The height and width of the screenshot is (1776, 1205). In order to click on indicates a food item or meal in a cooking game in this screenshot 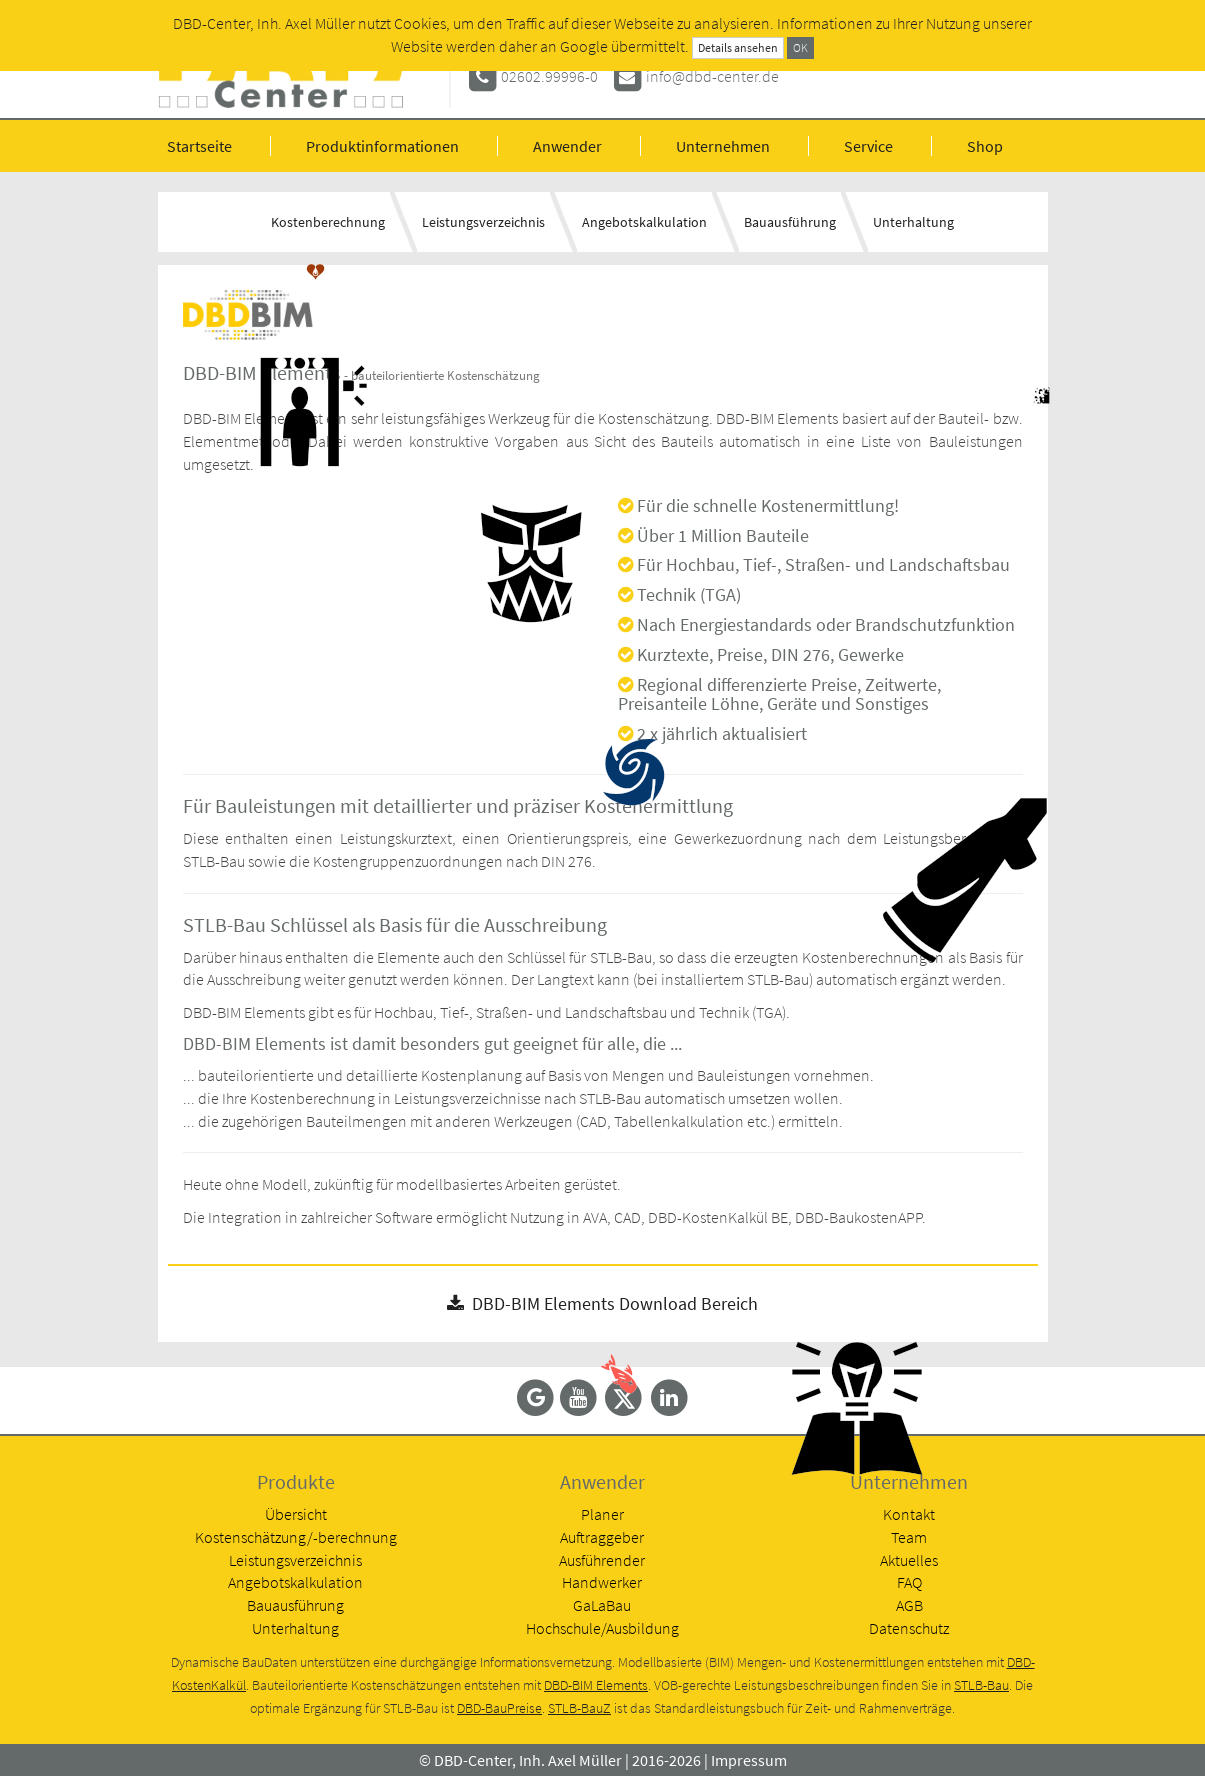, I will do `click(618, 1373)`.